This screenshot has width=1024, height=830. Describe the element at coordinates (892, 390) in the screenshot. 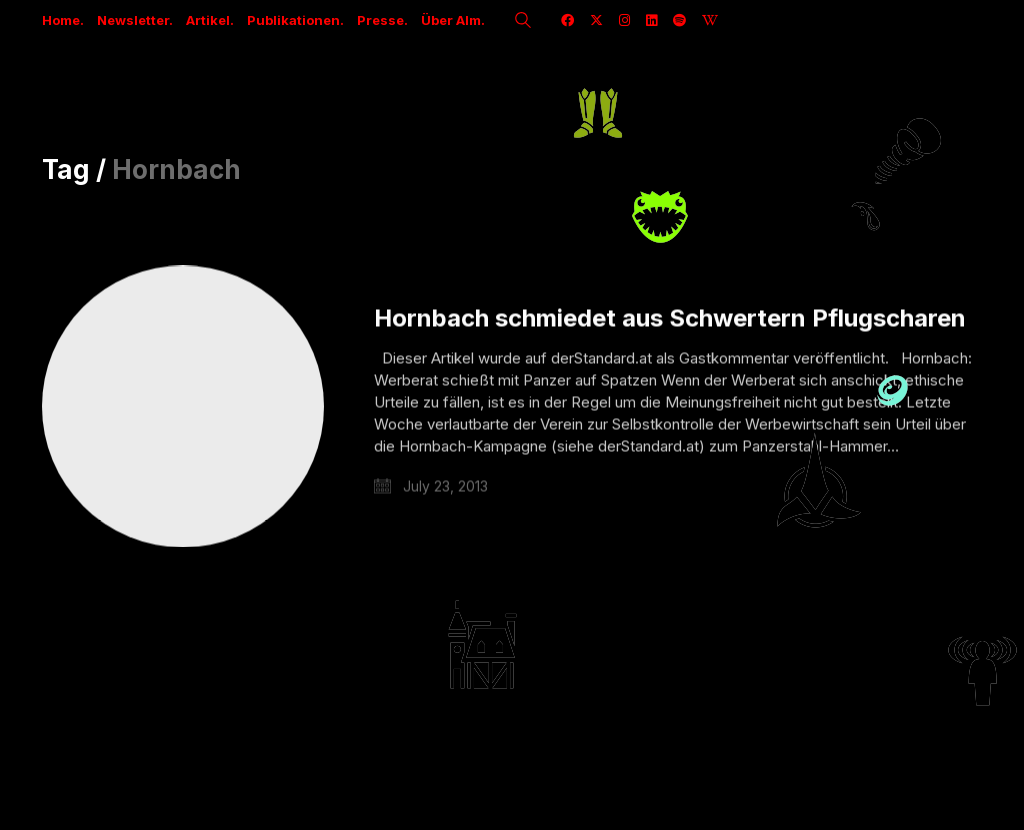

I see `indicates a wind or air-based ability` at that location.